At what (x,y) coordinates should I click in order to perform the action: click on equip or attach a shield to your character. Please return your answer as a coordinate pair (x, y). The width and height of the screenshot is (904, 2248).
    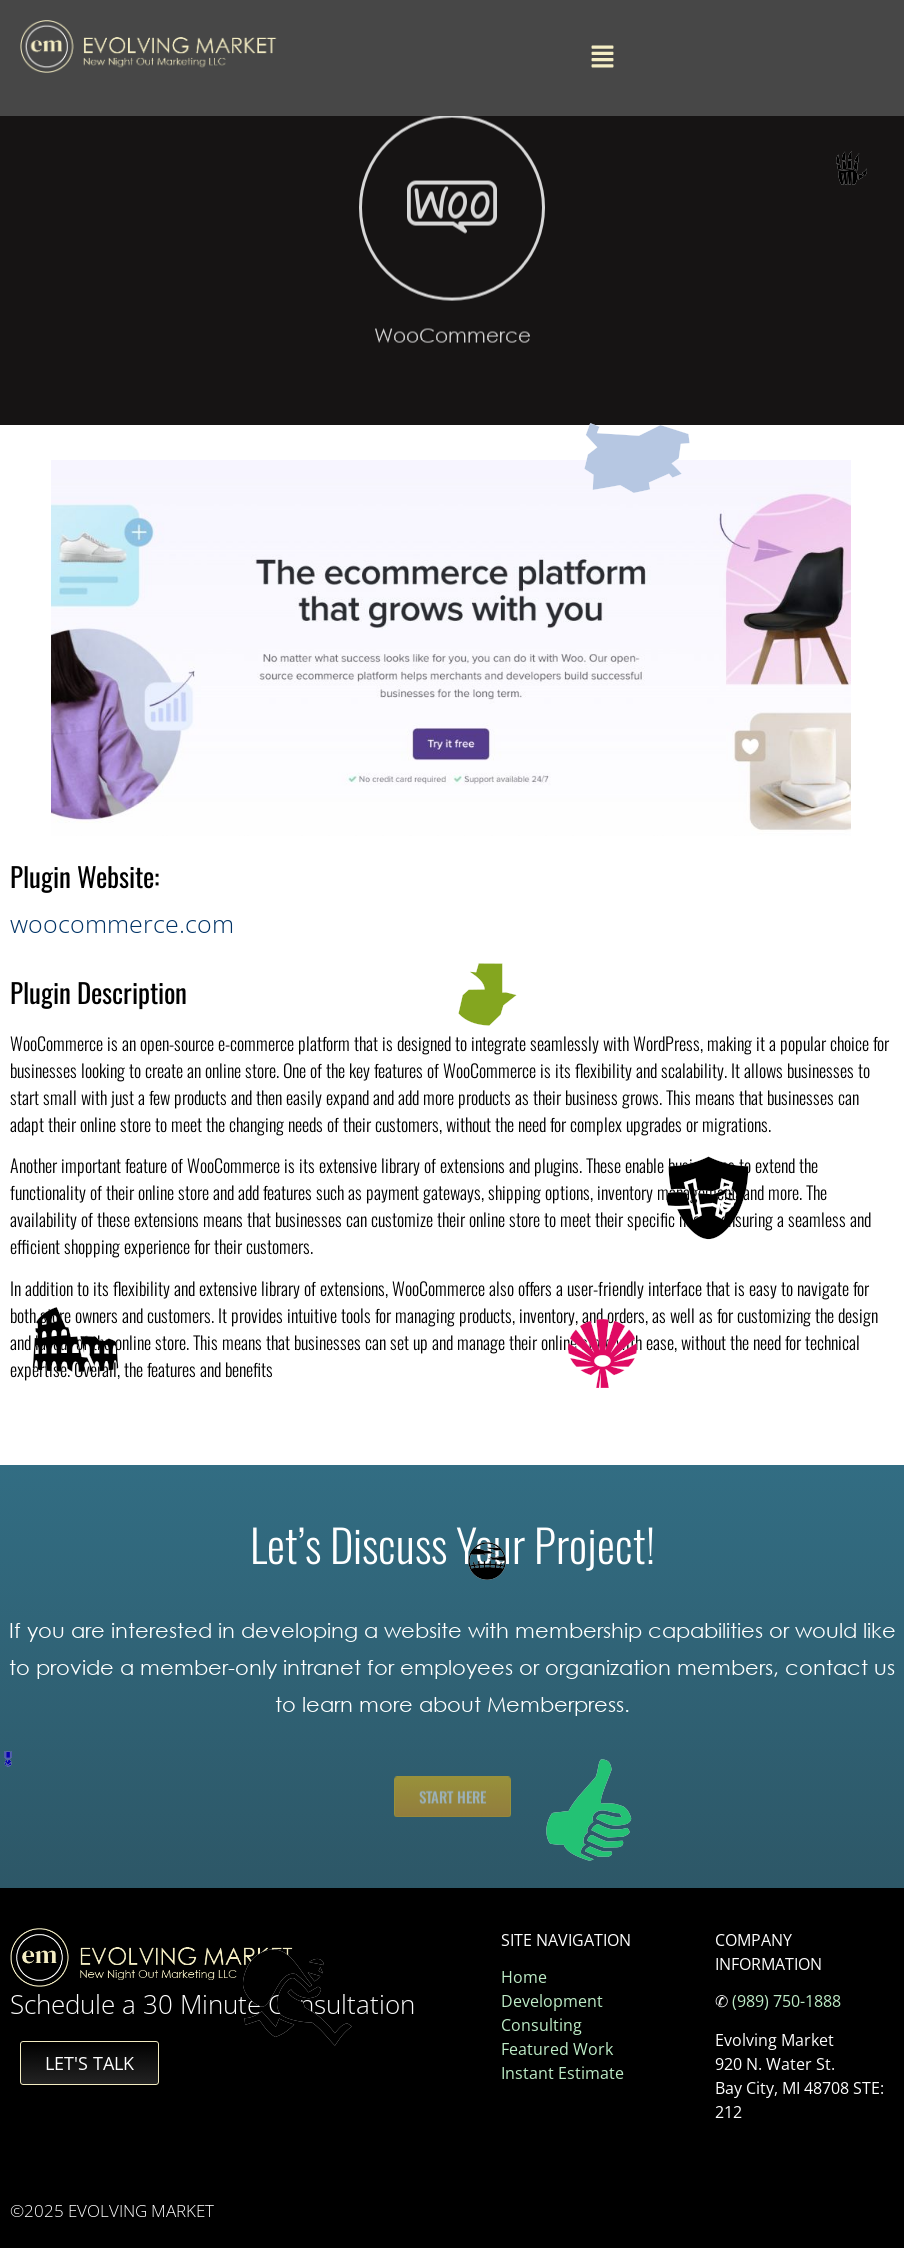
    Looking at the image, I should click on (708, 1197).